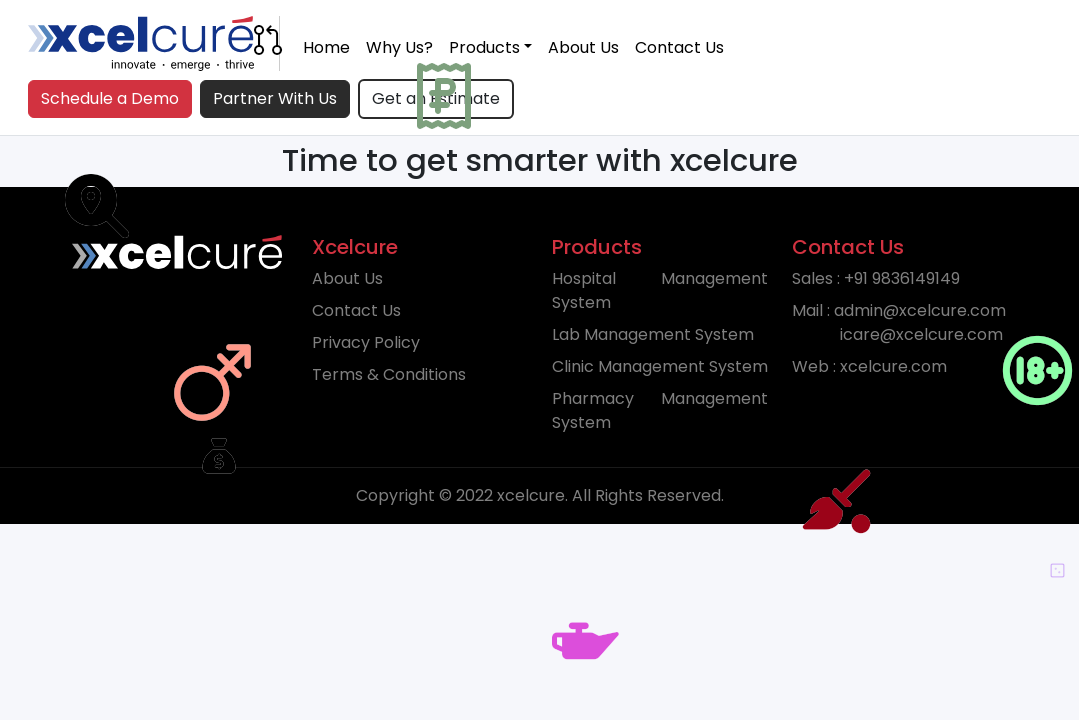 This screenshot has height=720, width=1079. Describe the element at coordinates (585, 642) in the screenshot. I see `access maintenance or service settings` at that location.